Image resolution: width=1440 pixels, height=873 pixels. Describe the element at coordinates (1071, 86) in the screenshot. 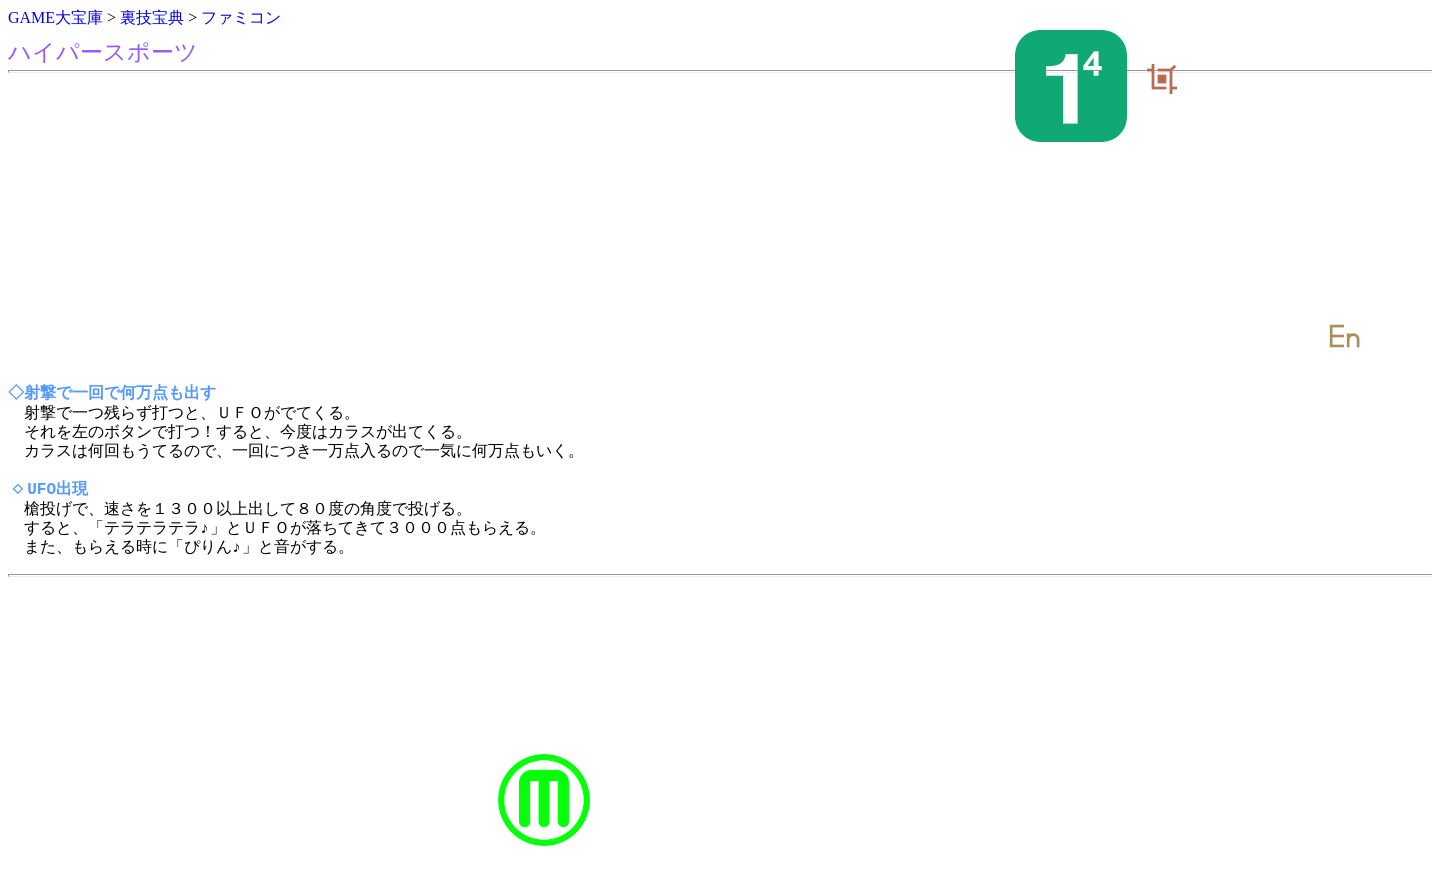

I see `open cloudflare 1.1.1.1 dns app` at that location.